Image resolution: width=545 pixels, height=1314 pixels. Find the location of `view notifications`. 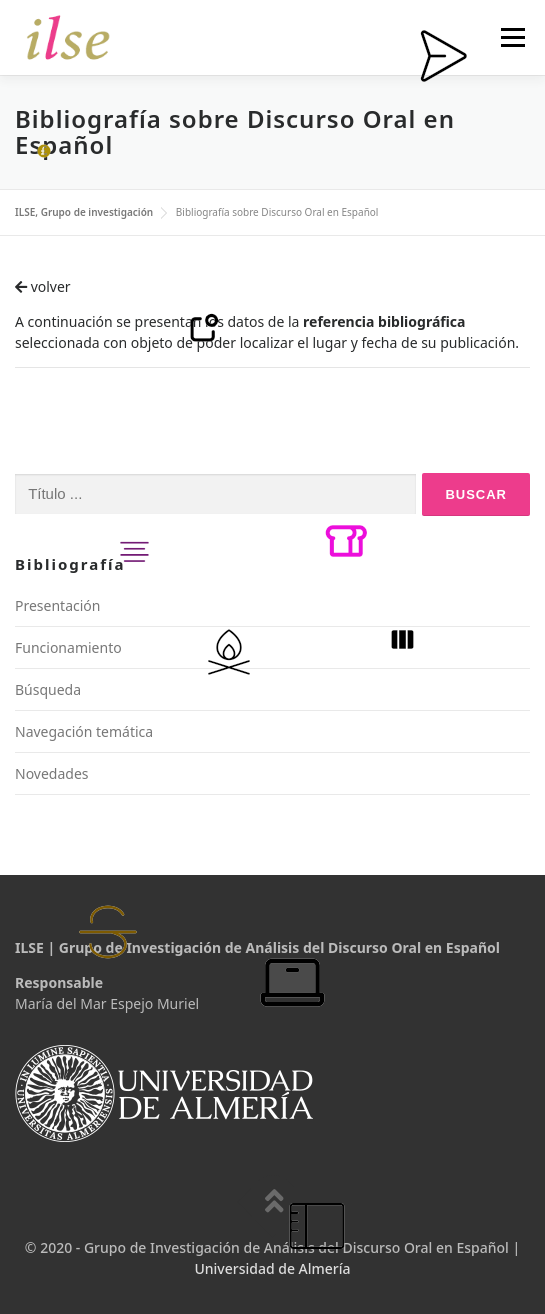

view notifications is located at coordinates (203, 328).